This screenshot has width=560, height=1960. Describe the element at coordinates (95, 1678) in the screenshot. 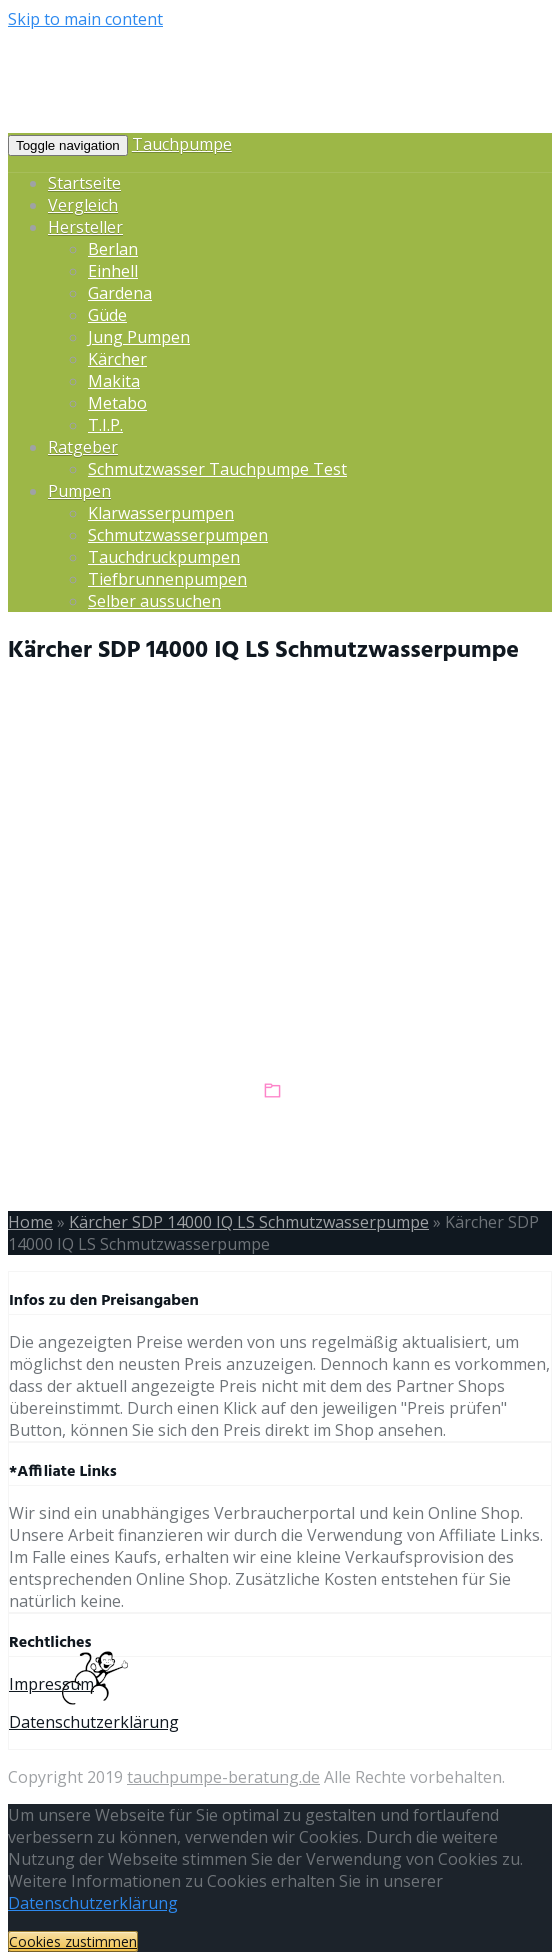

I see `apache cloudstack logo` at that location.